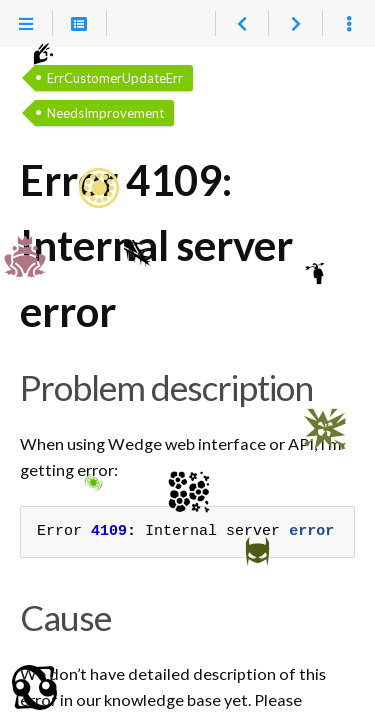 The height and width of the screenshot is (720, 375). What do you see at coordinates (137, 253) in the screenshot?
I see `select spiked tail attack for creature` at bounding box center [137, 253].